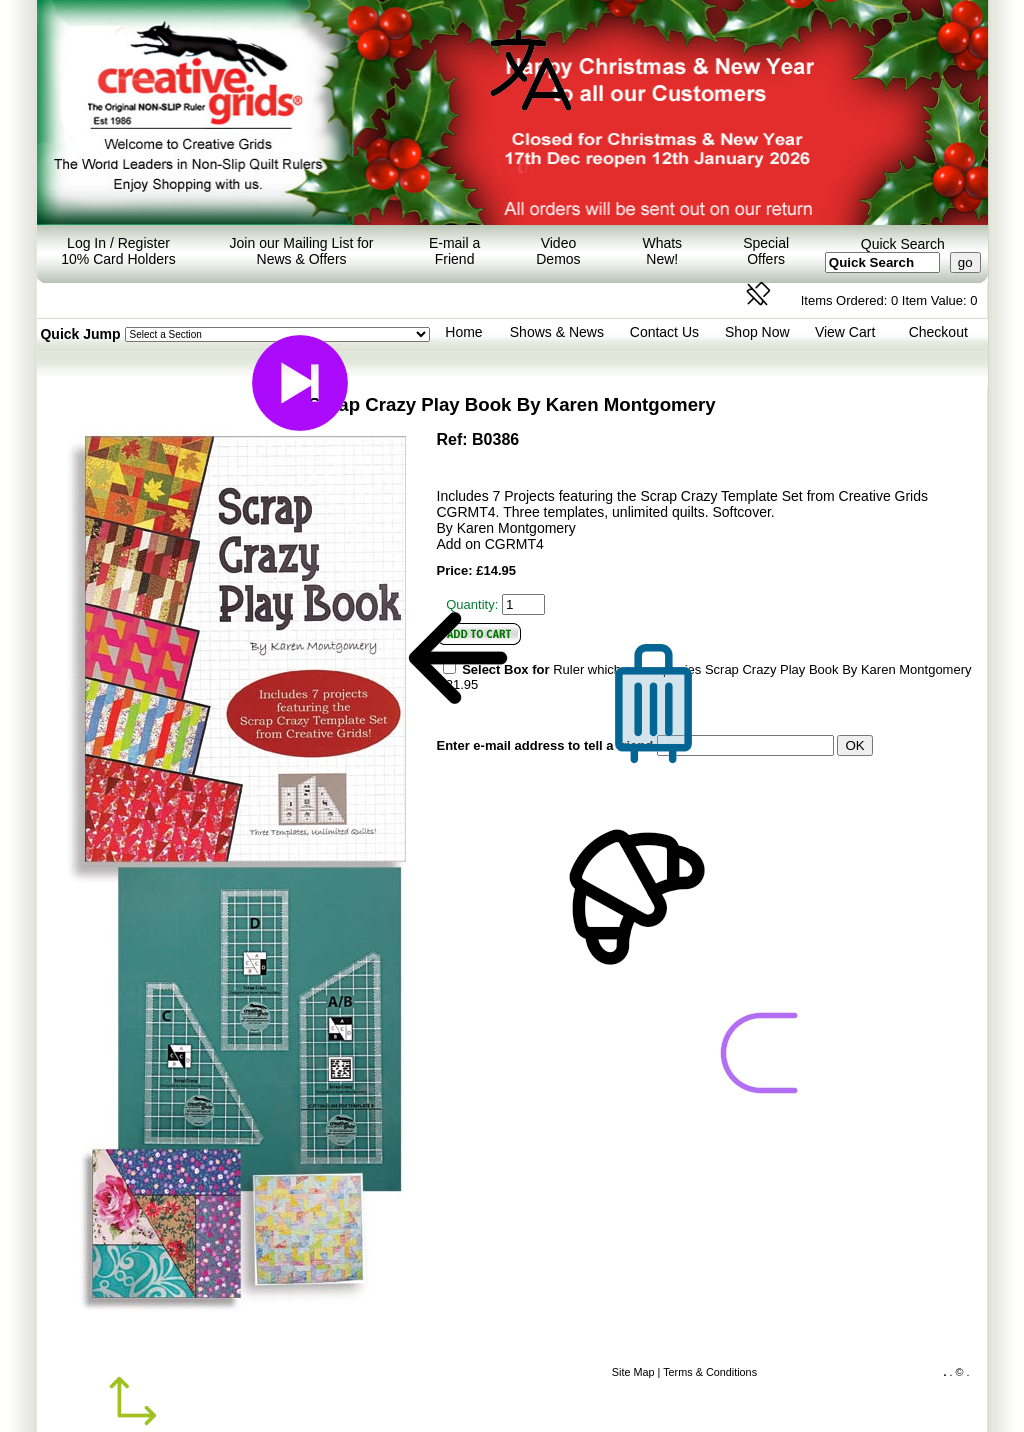 This screenshot has width=1024, height=1432. Describe the element at coordinates (458, 658) in the screenshot. I see `go back to the previous screen` at that location.